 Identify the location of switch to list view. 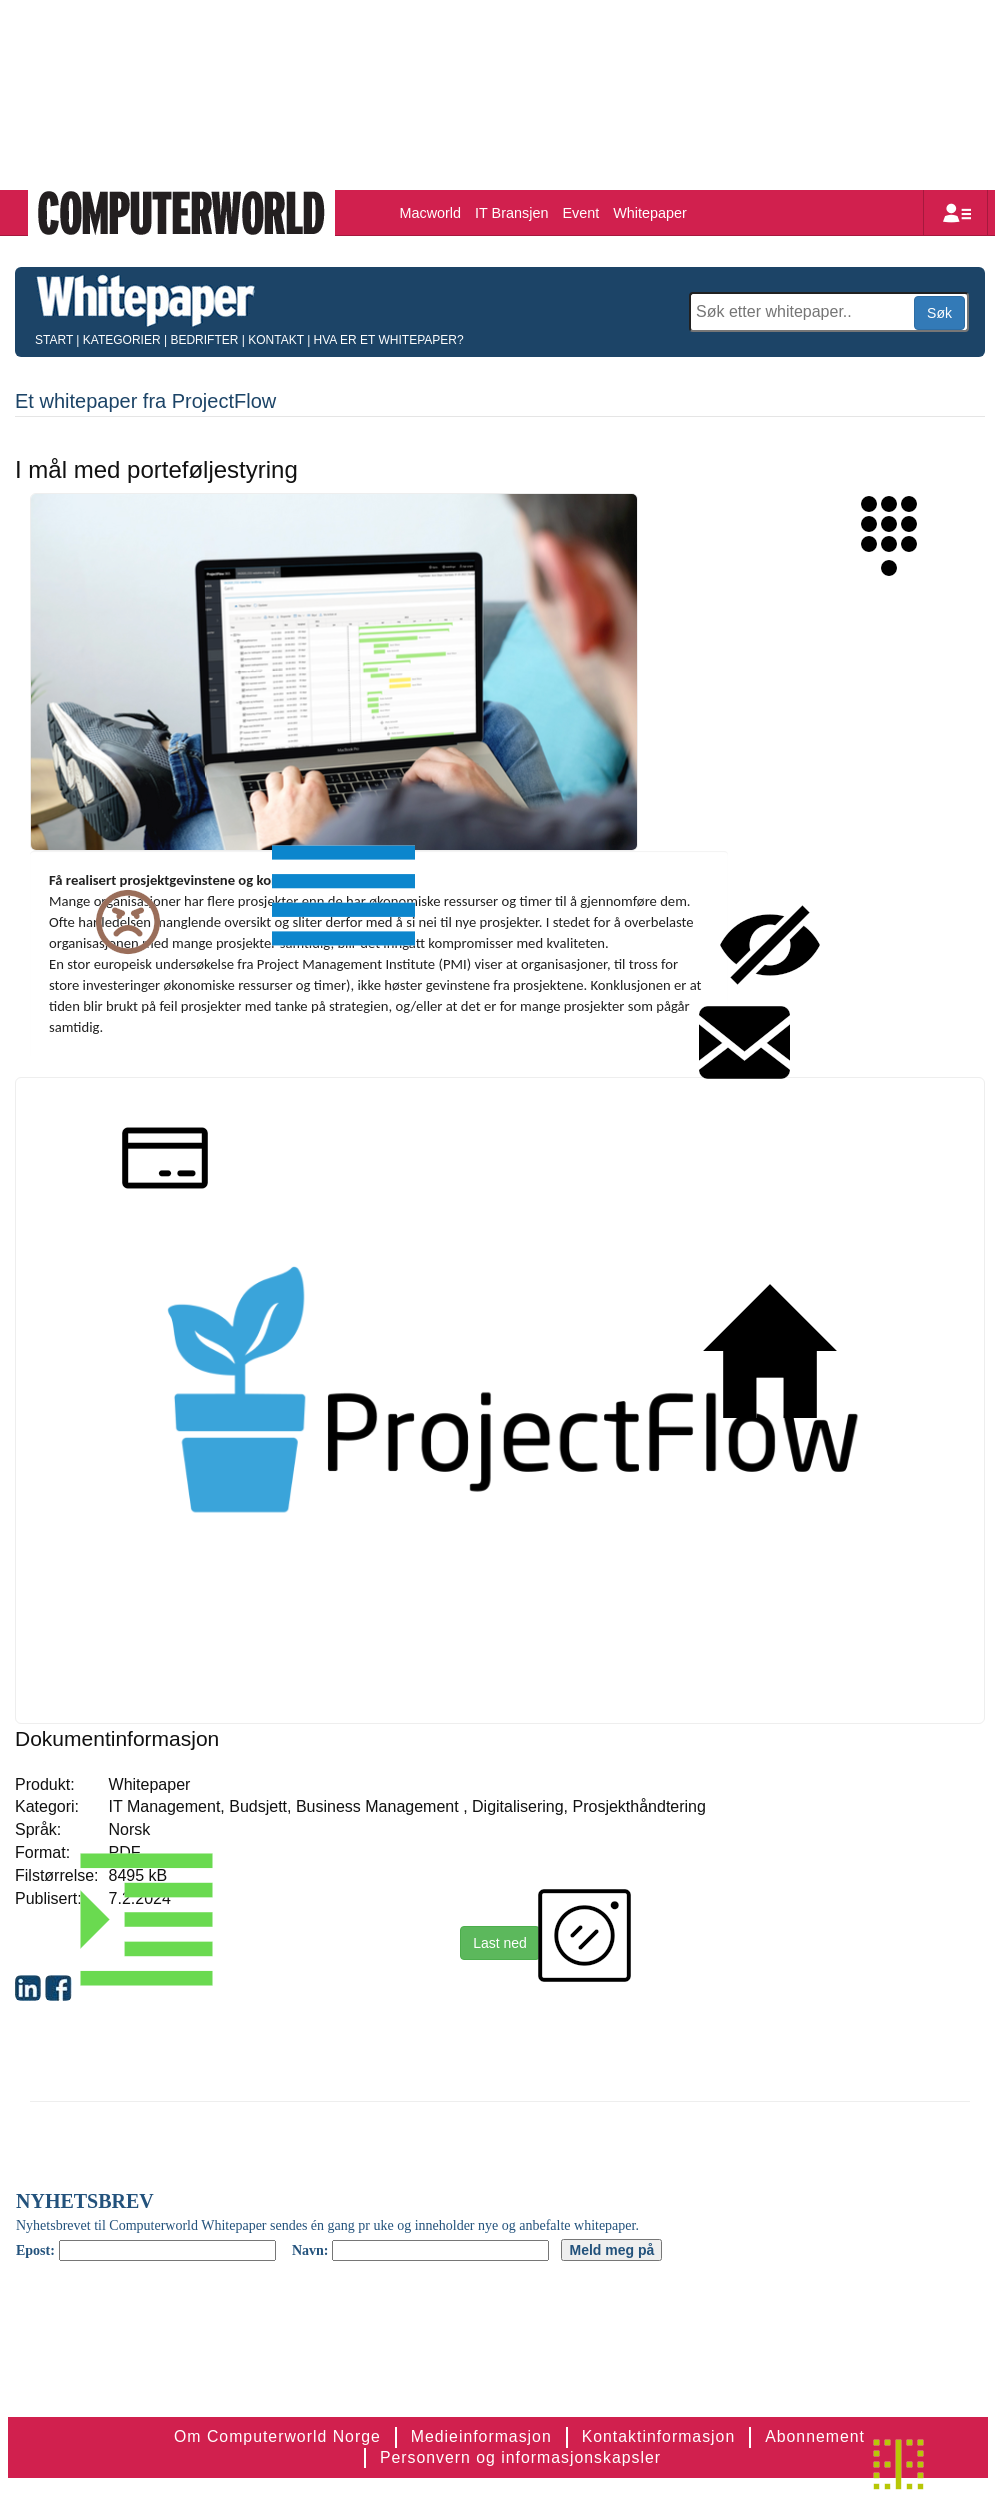
(343, 895).